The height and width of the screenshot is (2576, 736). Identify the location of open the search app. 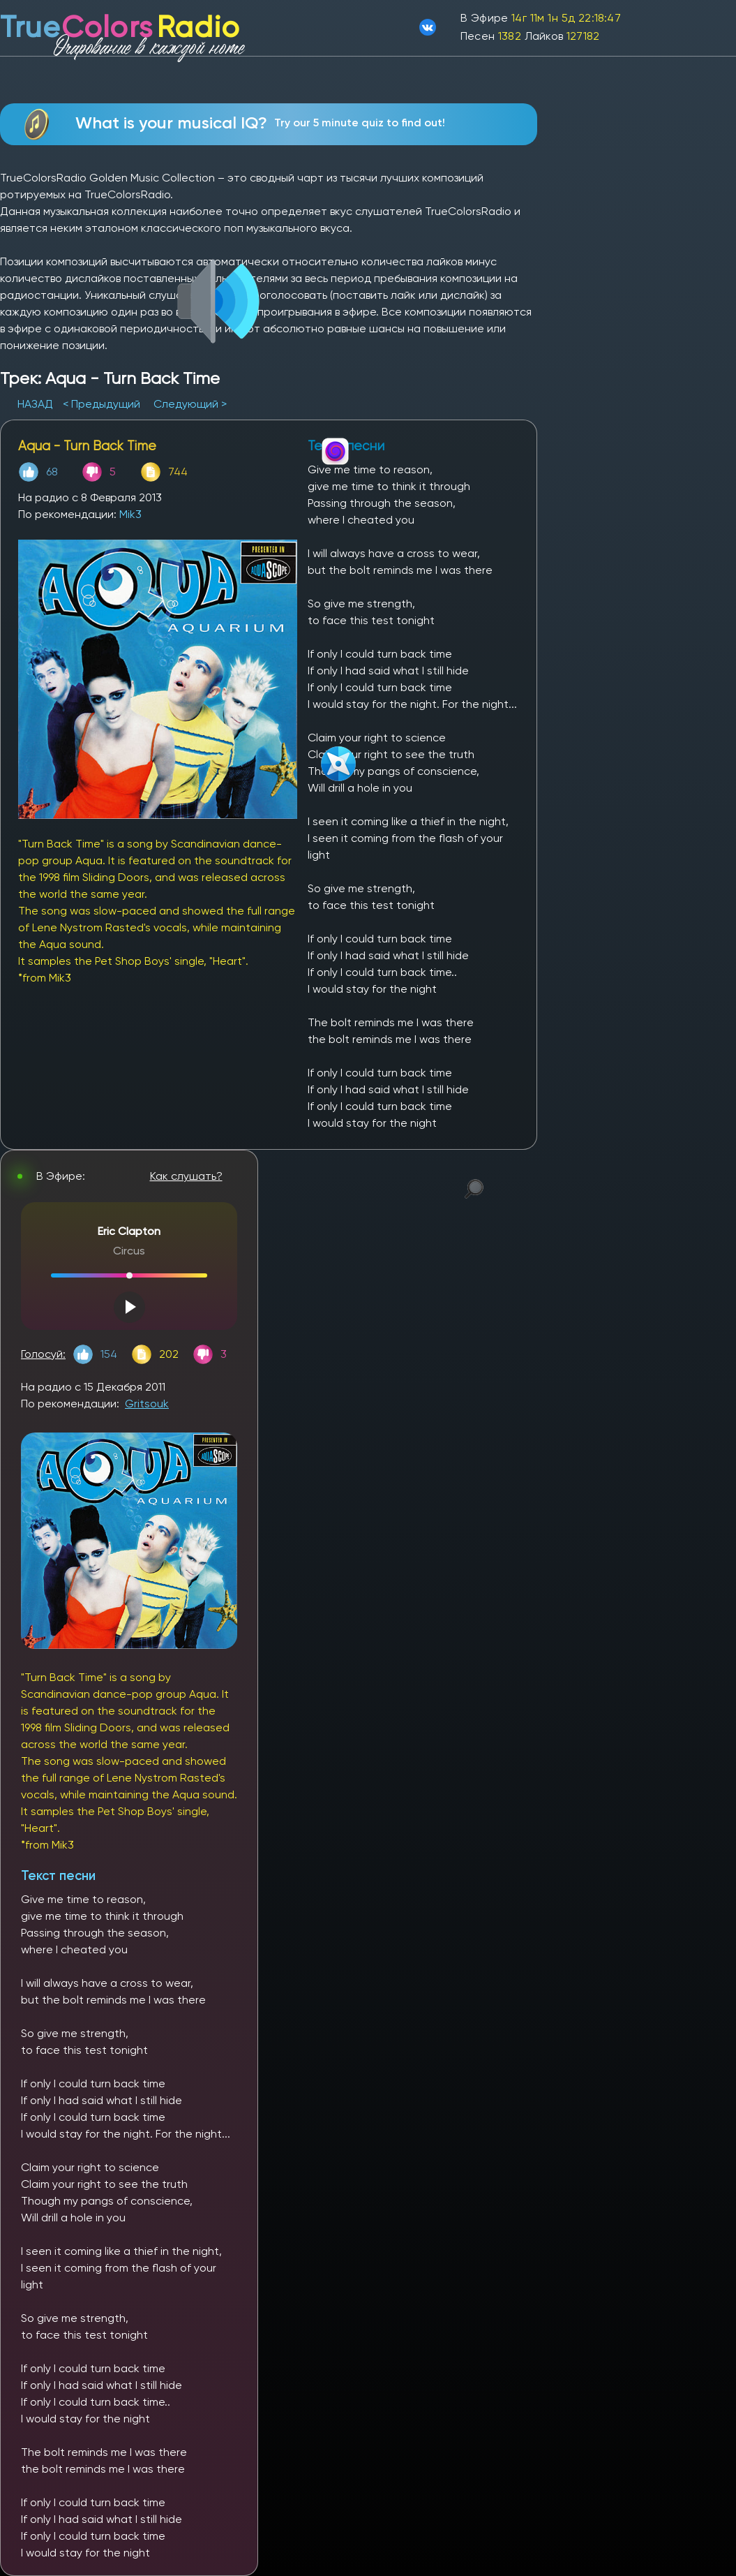
(474, 1188).